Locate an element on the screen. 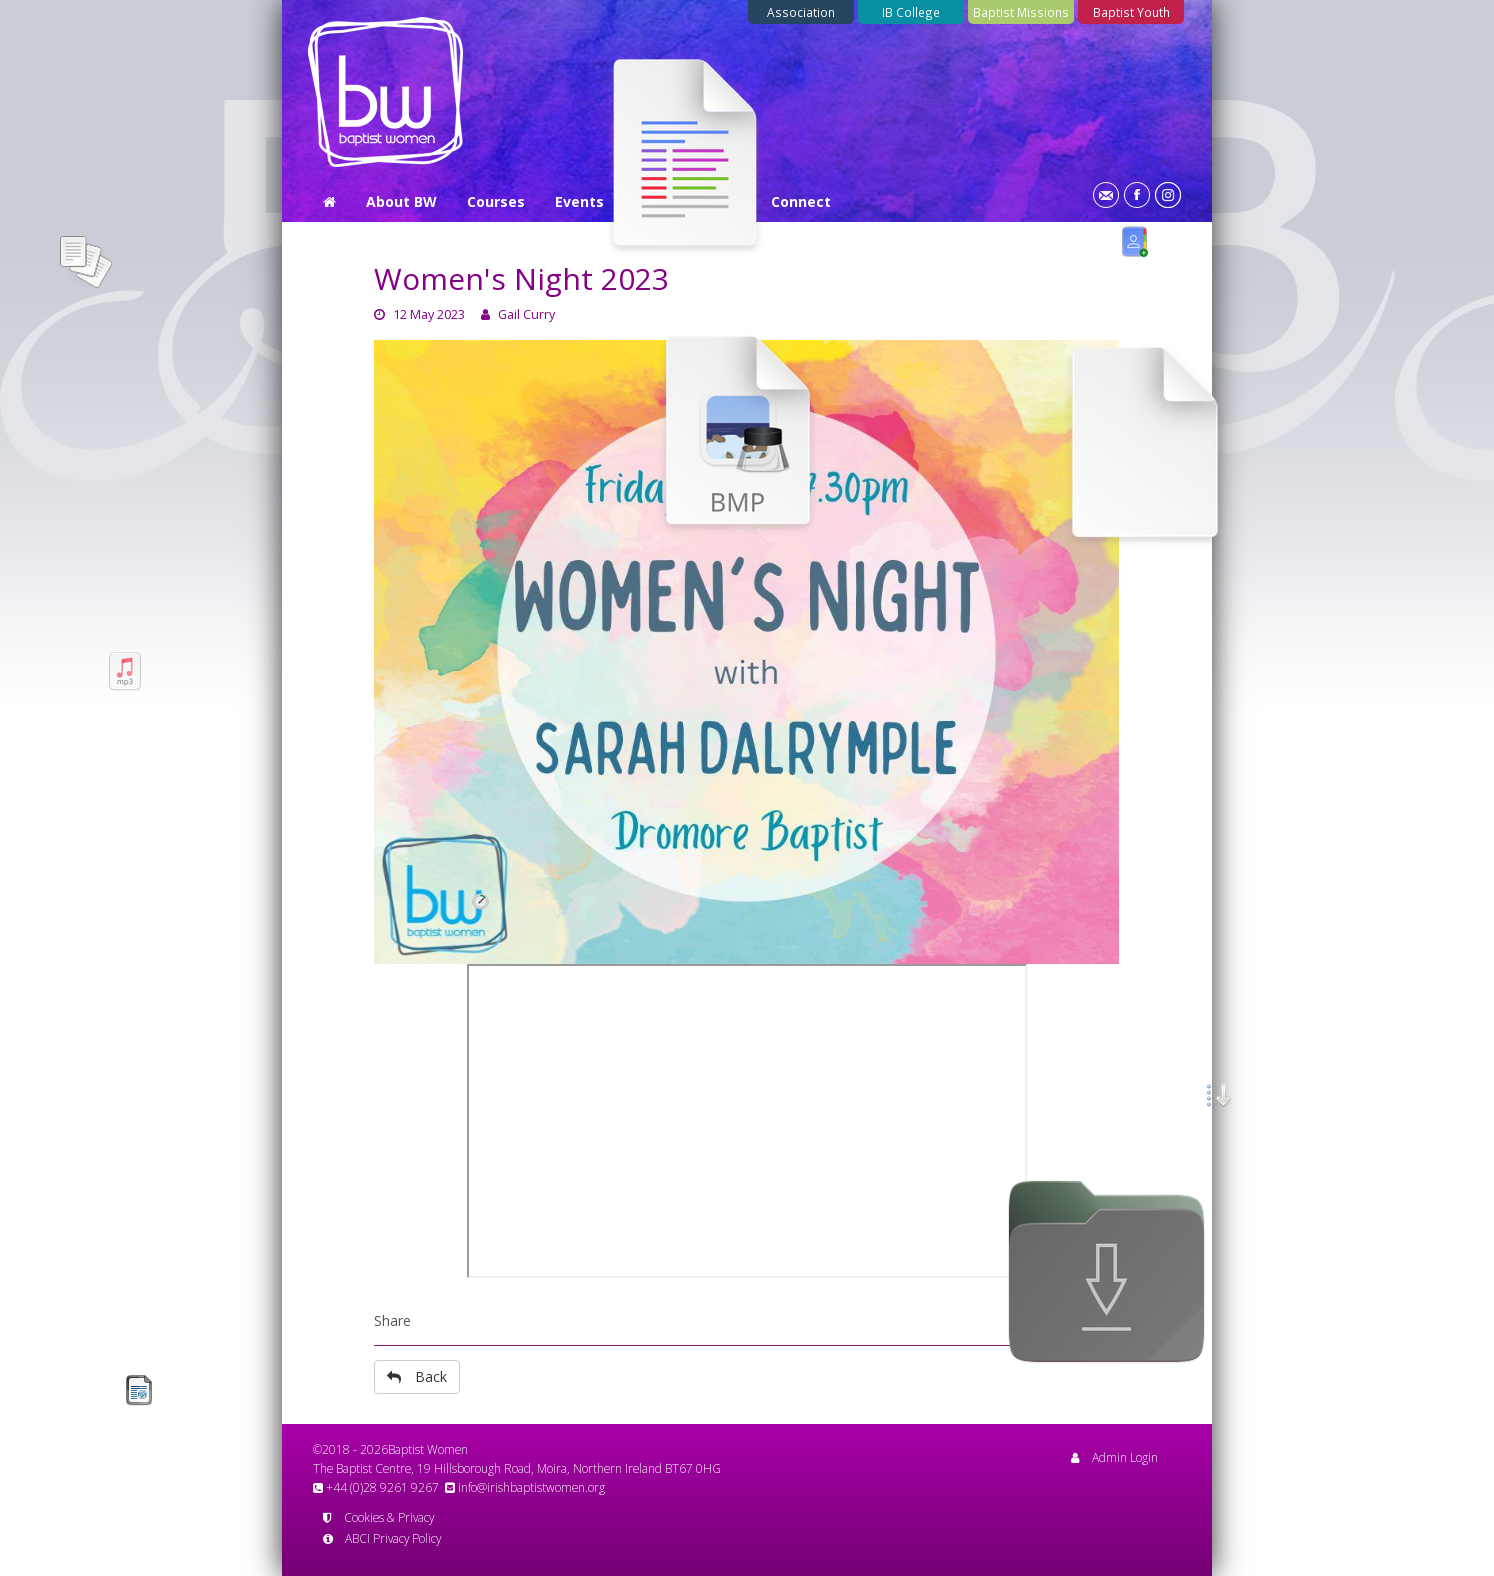  an mp3 audio file is located at coordinates (125, 671).